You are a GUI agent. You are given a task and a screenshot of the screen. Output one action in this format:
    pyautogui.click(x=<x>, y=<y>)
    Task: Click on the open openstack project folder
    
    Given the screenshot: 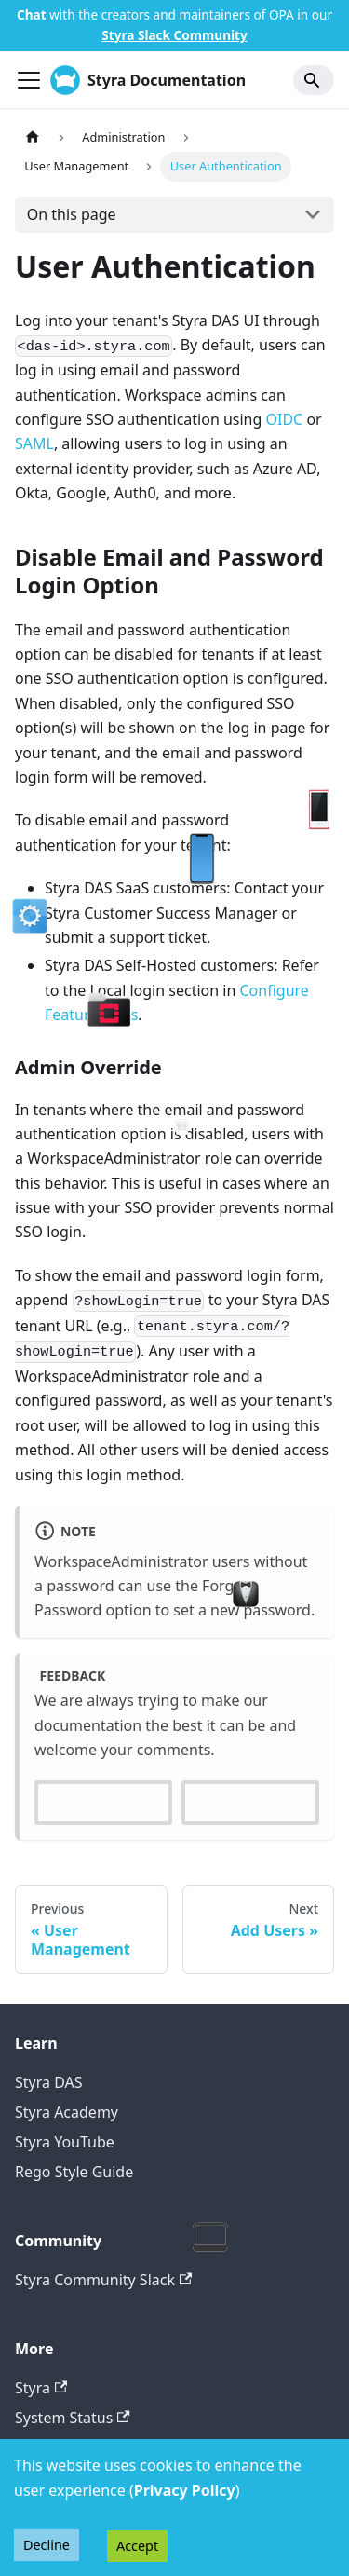 What is the action you would take?
    pyautogui.click(x=109, y=1011)
    